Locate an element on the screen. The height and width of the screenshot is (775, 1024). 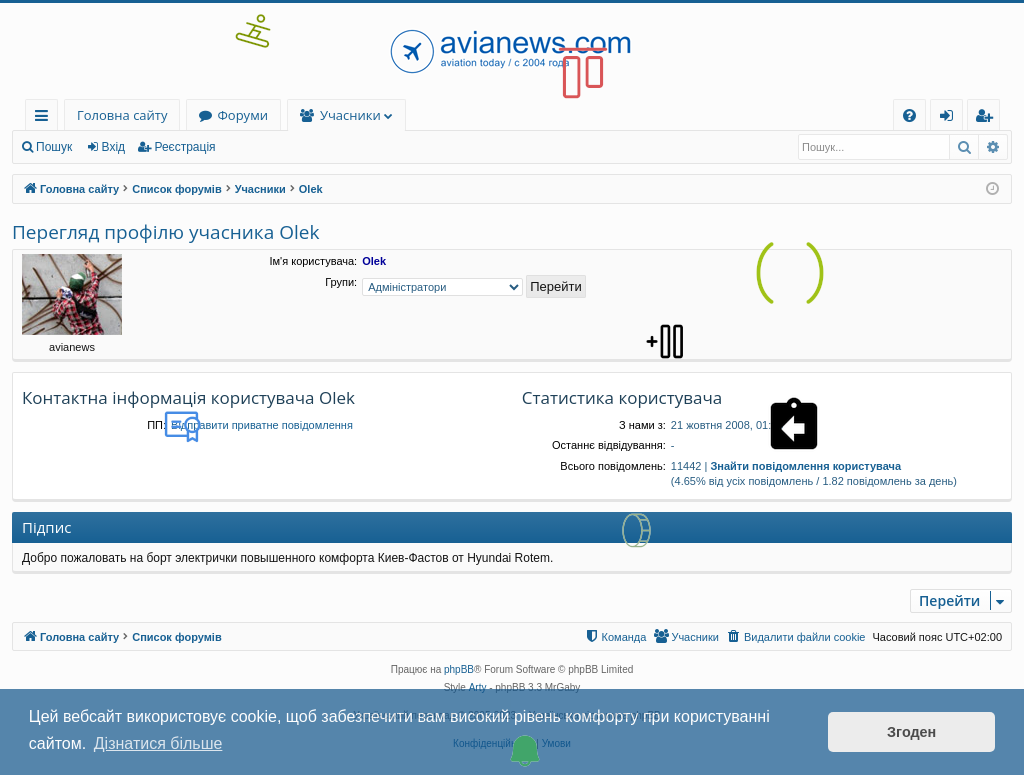
access snowboarding or winter sports content is located at coordinates (255, 31).